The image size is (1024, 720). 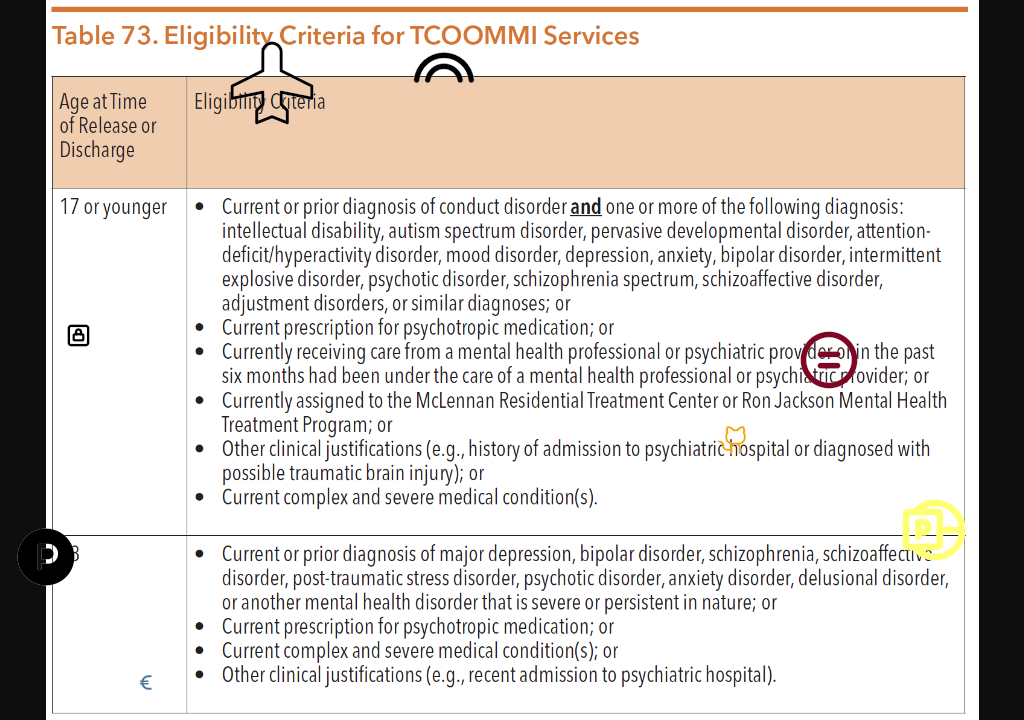 I want to click on indicates euro currency or pricing, so click(x=146, y=682).